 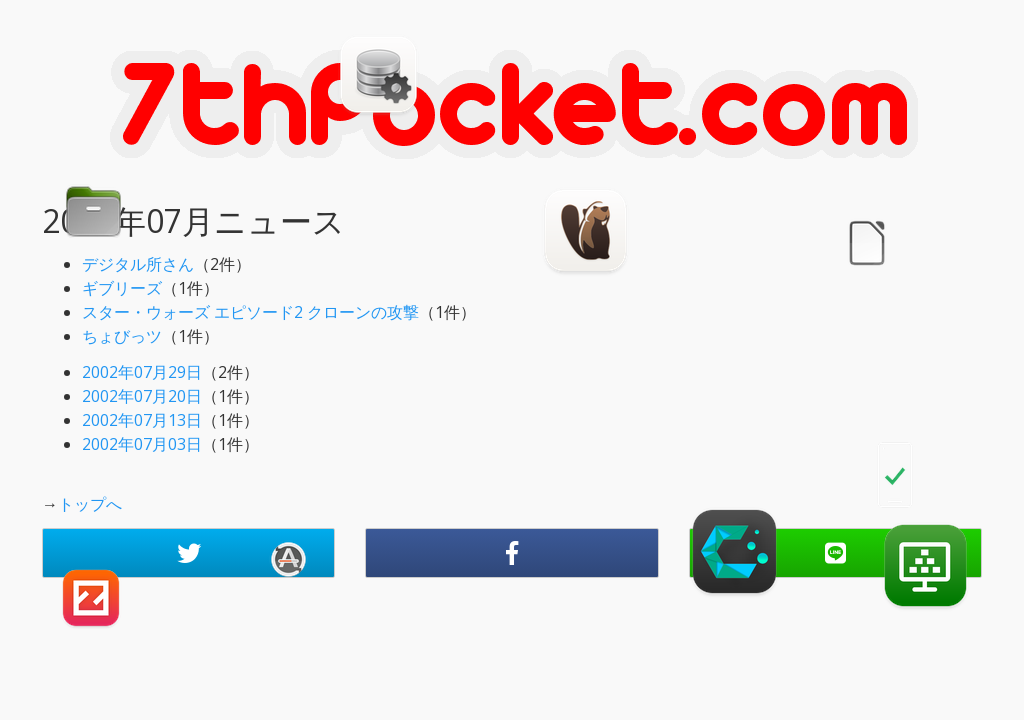 What do you see at coordinates (925, 565) in the screenshot?
I see `launch VMware Horizon client for virtual desktop access` at bounding box center [925, 565].